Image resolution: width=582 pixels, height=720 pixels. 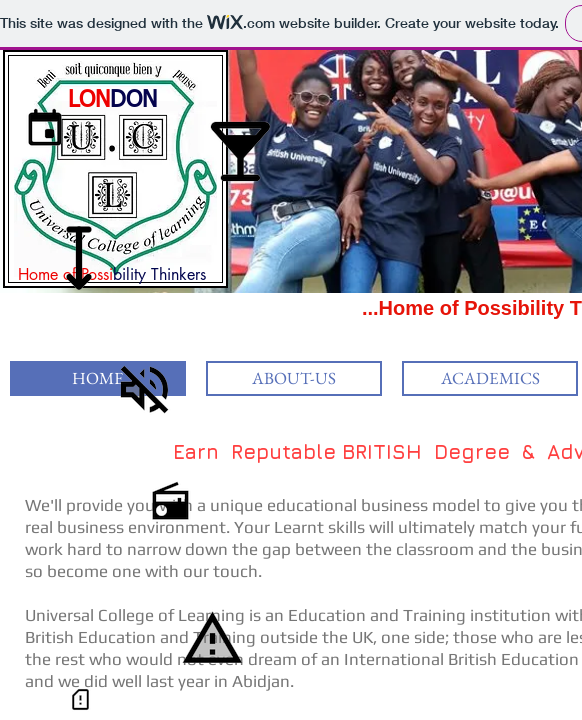 I want to click on sd card storage warning or error, so click(x=80, y=699).